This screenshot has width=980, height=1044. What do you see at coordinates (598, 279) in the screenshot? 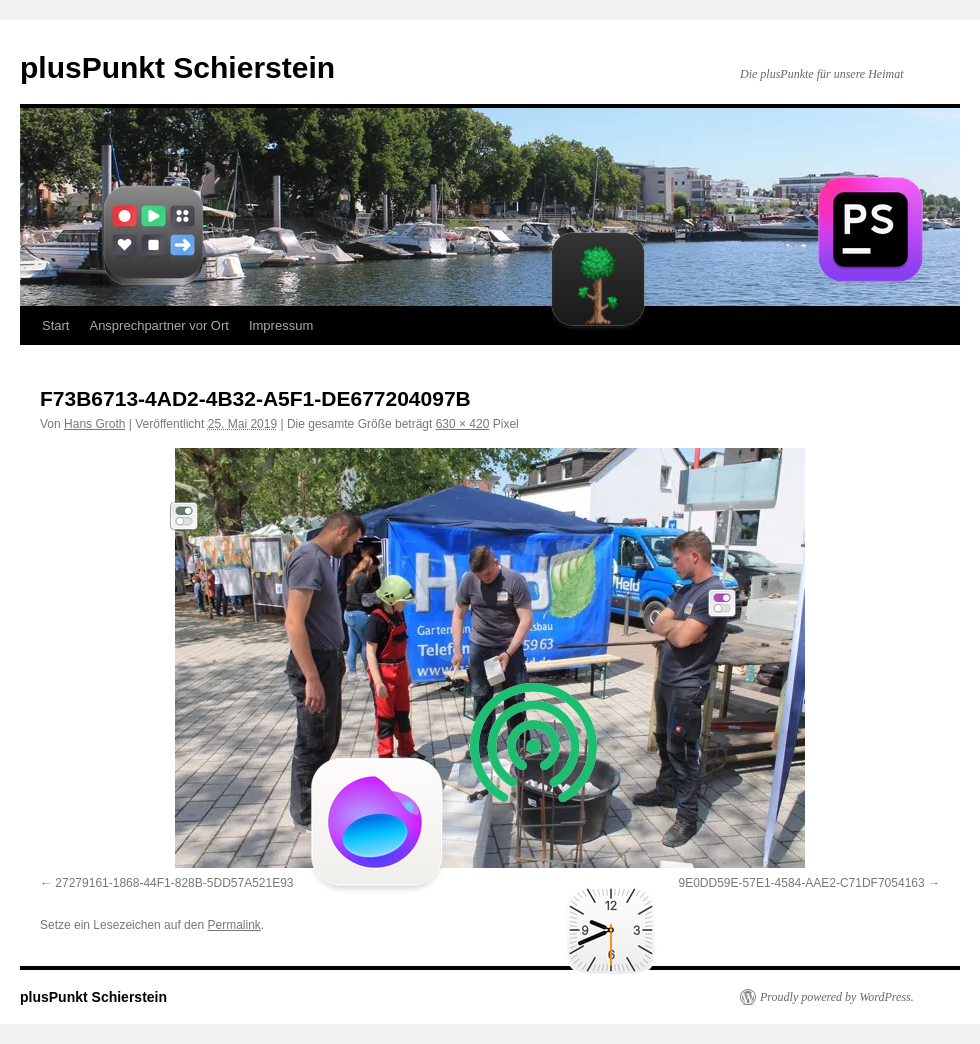
I see `launch Terraria game` at bounding box center [598, 279].